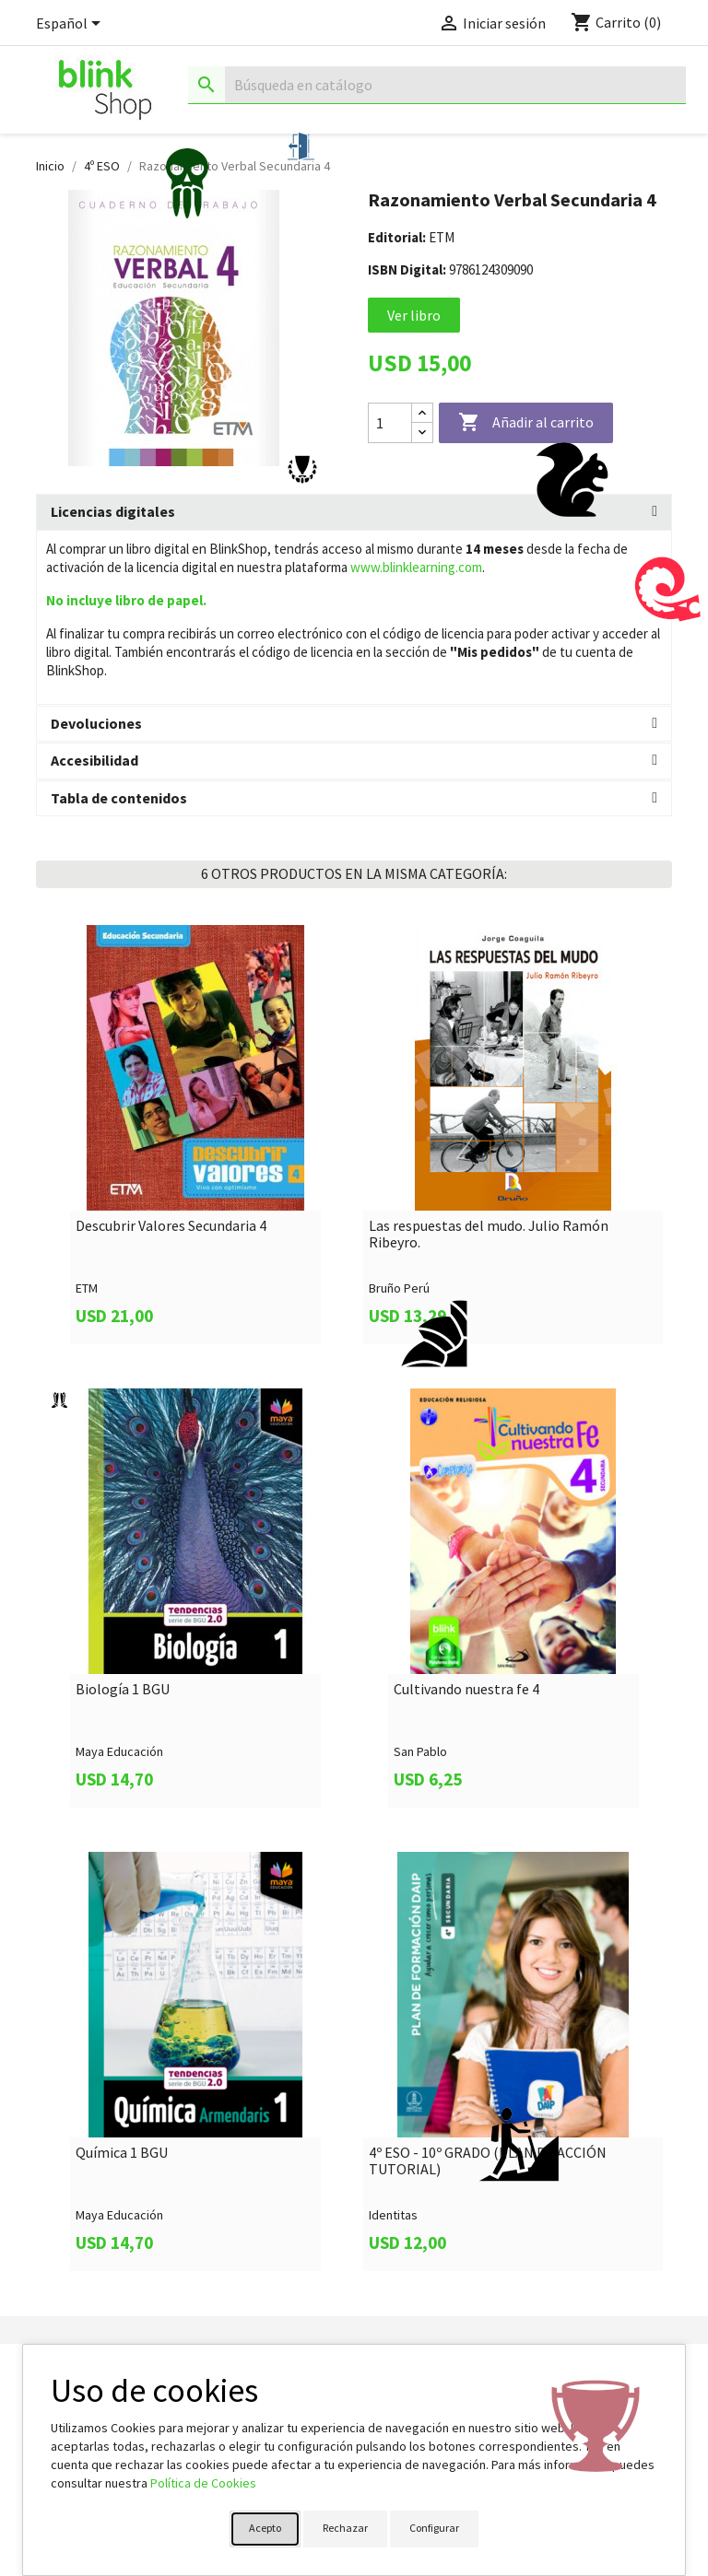 The height and width of the screenshot is (2576, 708). I want to click on access dragon or mythical creature content, so click(667, 590).